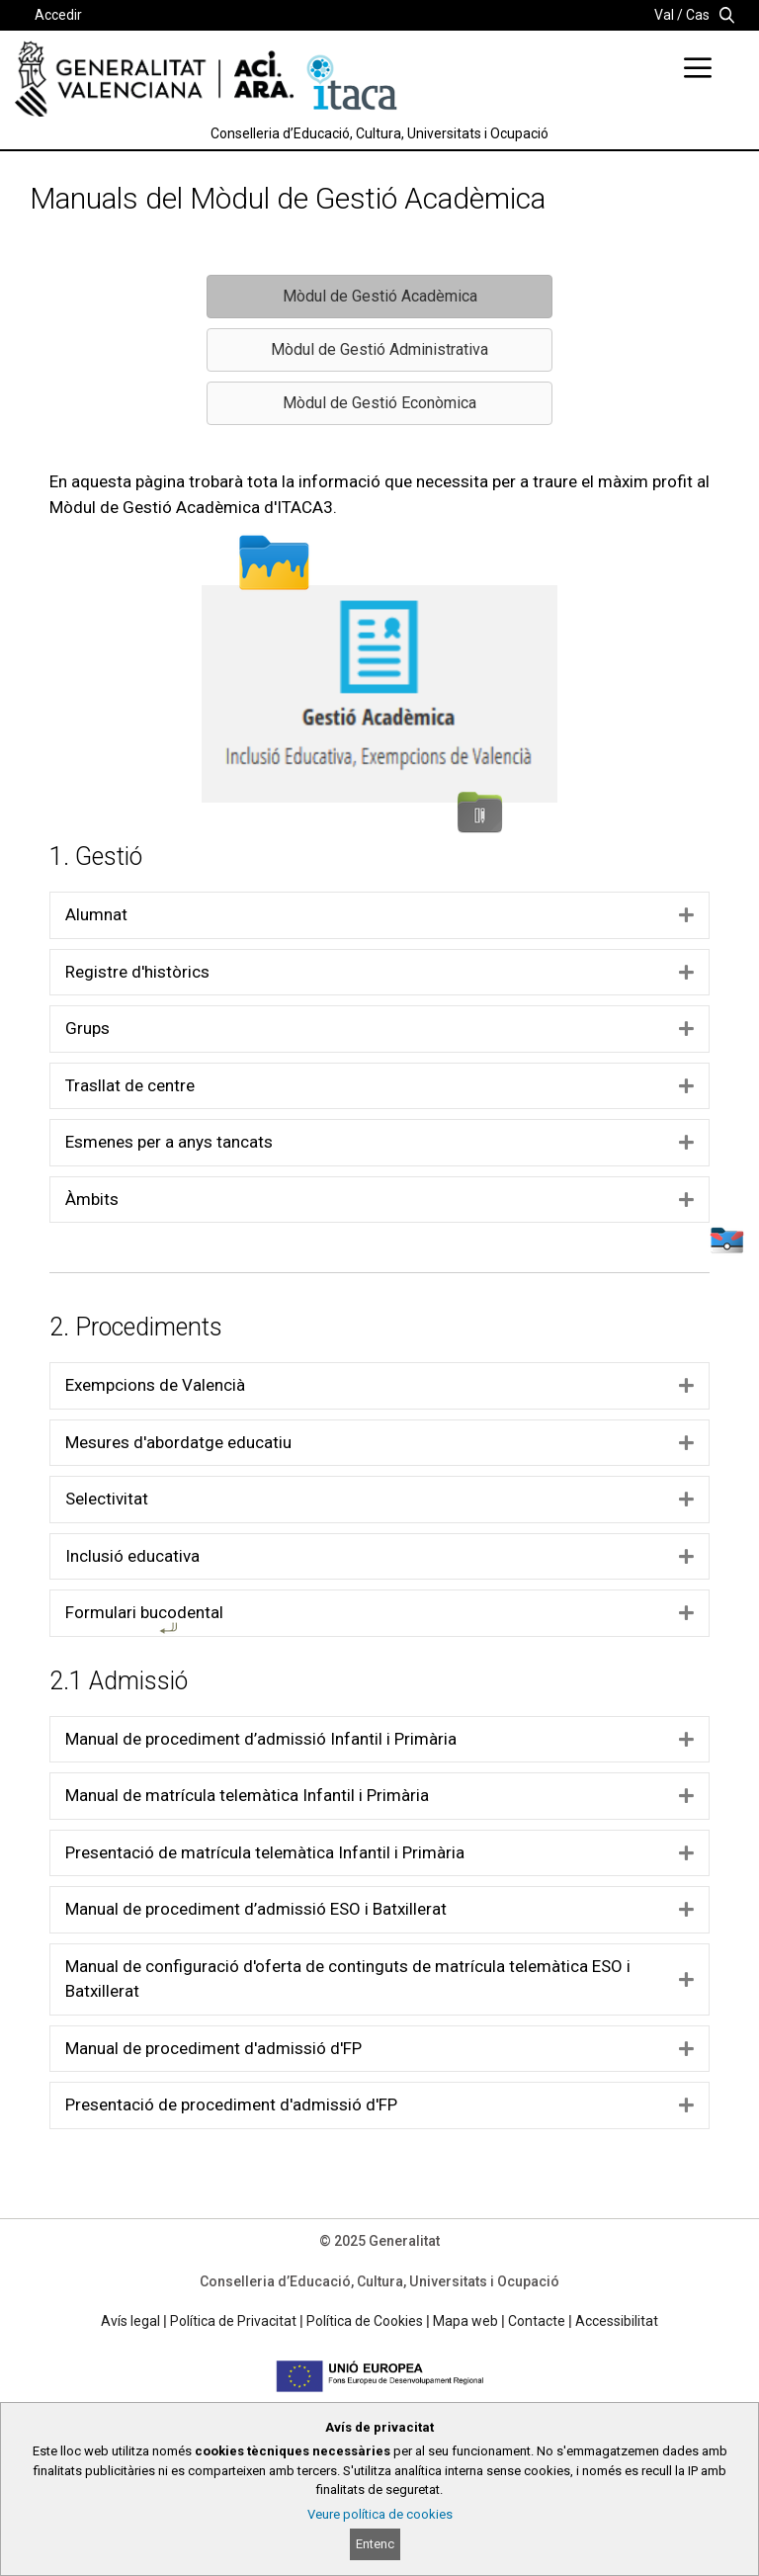 The height and width of the screenshot is (2576, 759). What do you see at coordinates (479, 812) in the screenshot?
I see `open templates folder` at bounding box center [479, 812].